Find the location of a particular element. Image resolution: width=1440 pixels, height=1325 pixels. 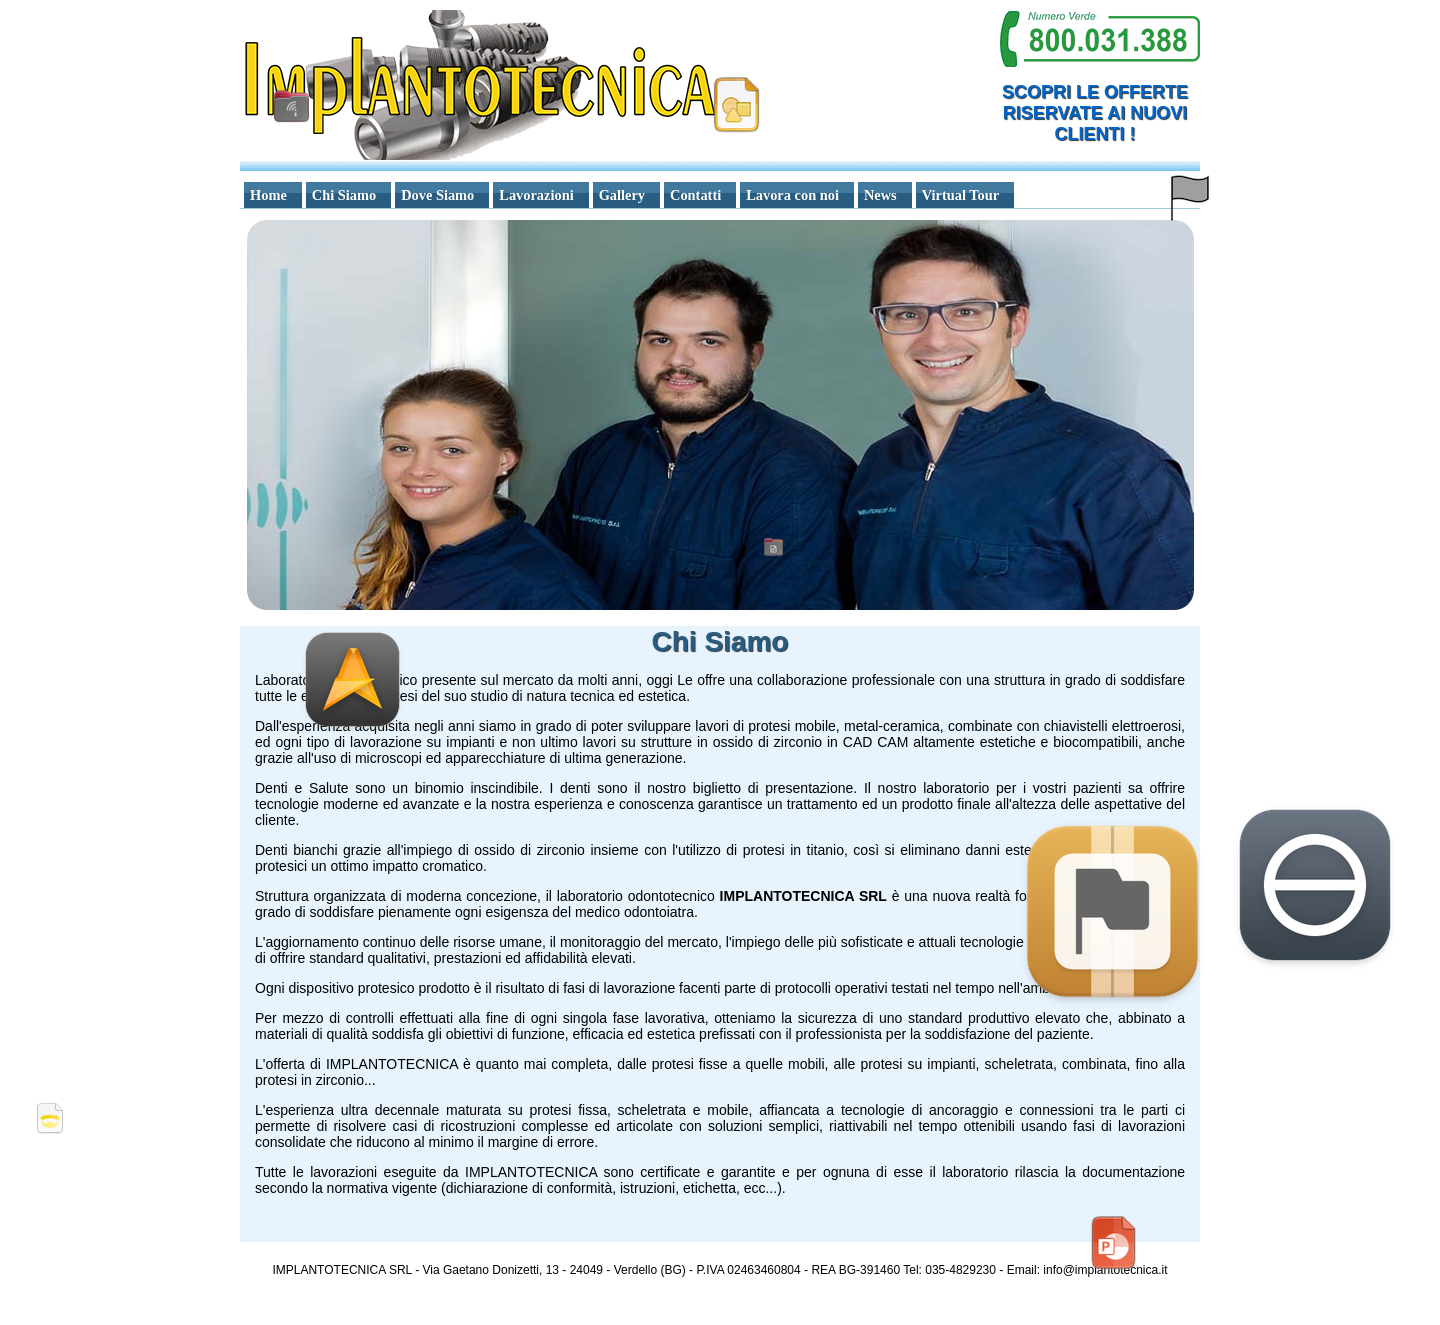

suspend or pause an application is located at coordinates (1315, 885).